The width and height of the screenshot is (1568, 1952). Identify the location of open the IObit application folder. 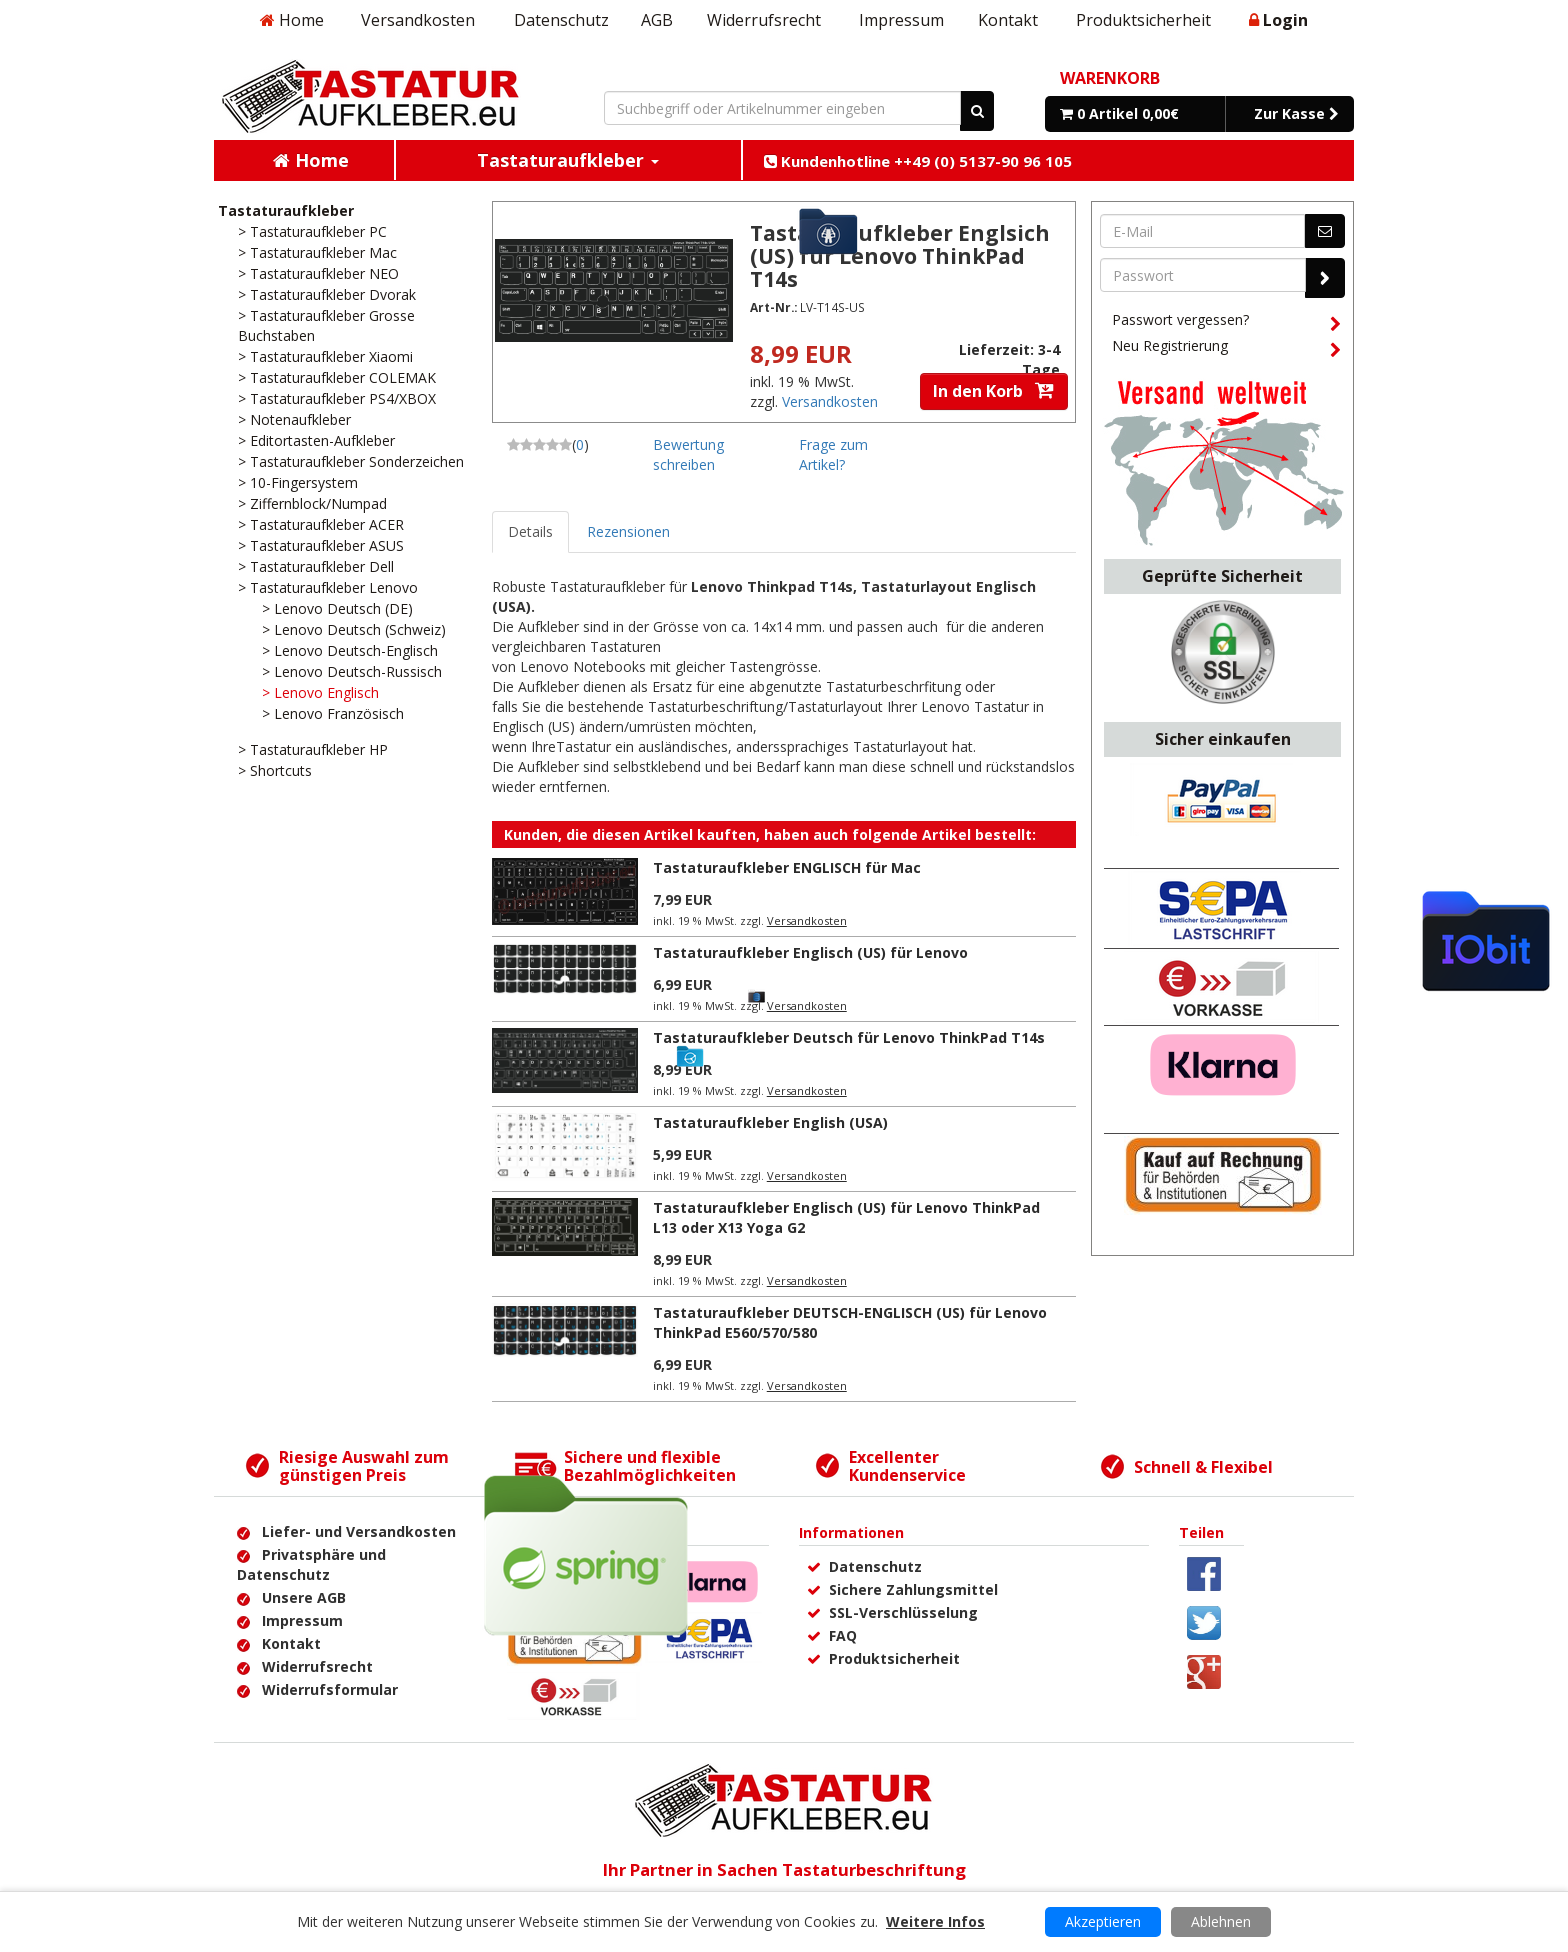
(1485, 944).